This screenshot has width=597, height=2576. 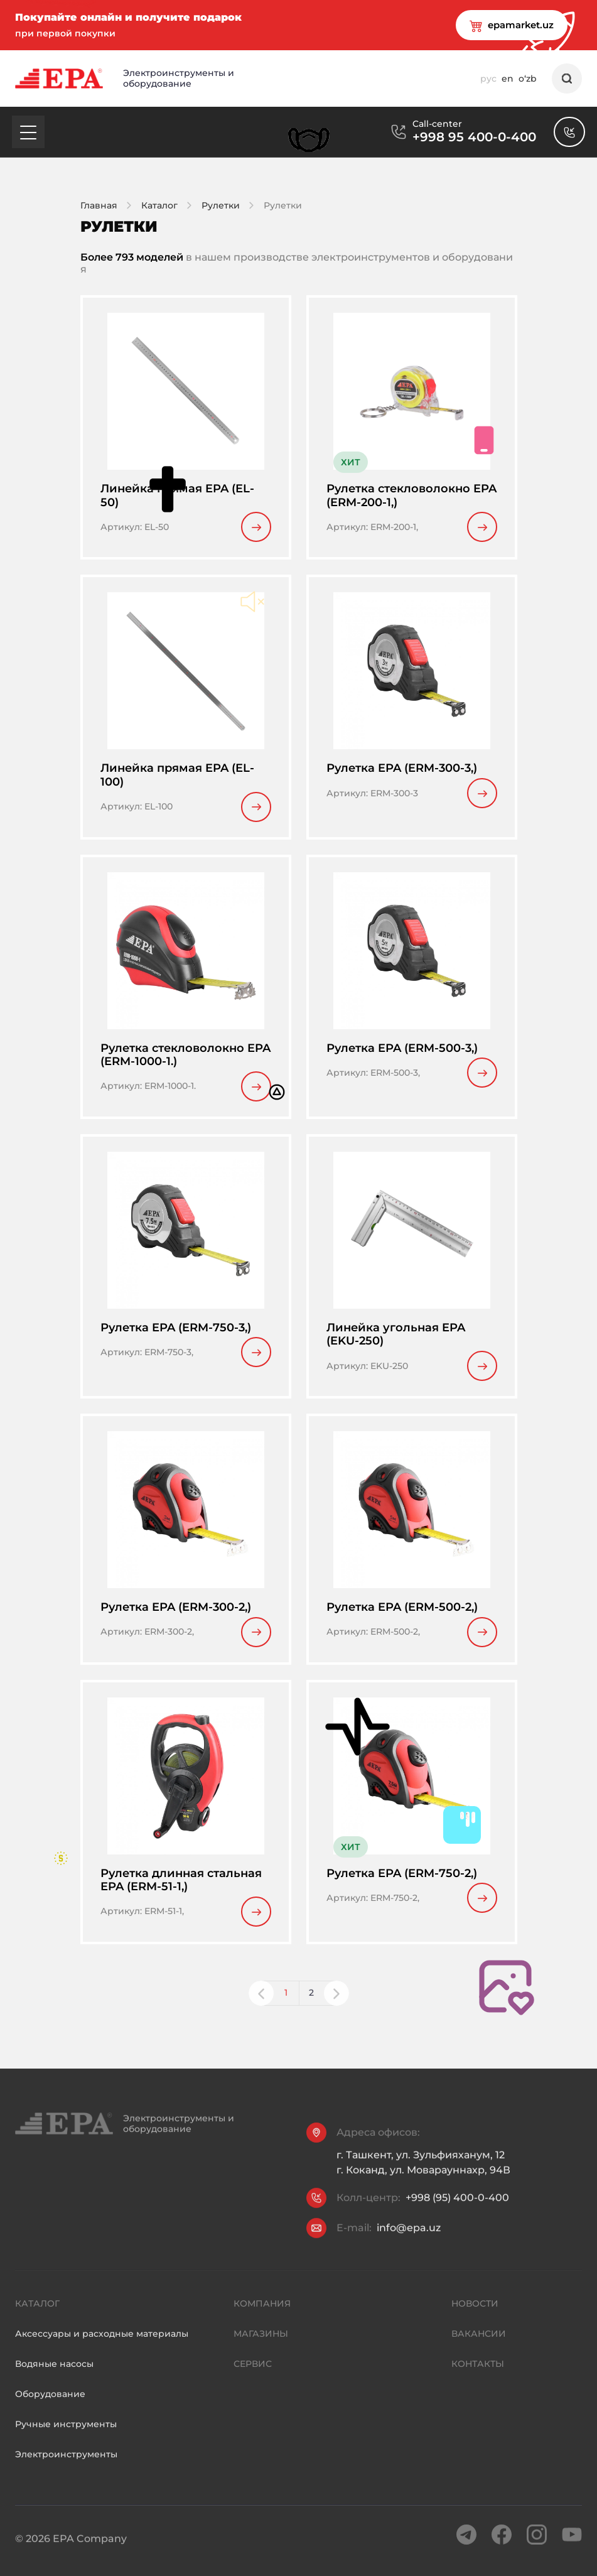 What do you see at coordinates (357, 1726) in the screenshot?
I see `adjust sawtooth wave settings in audio editor` at bounding box center [357, 1726].